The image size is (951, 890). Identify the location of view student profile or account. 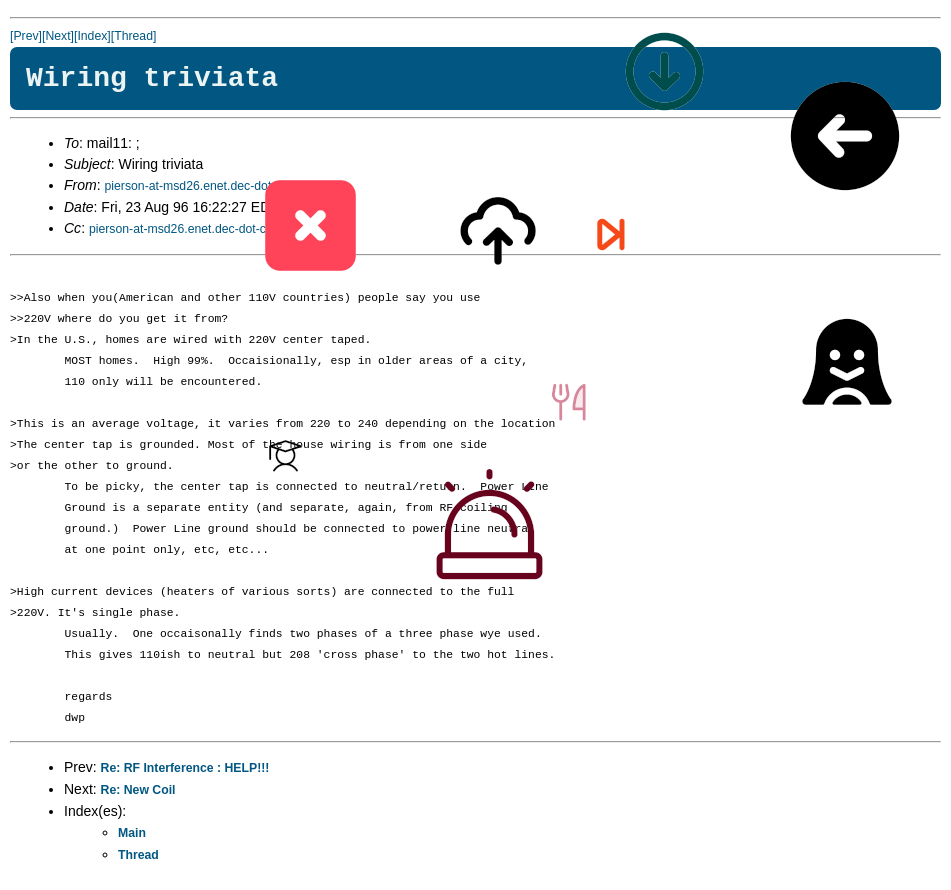
(285, 456).